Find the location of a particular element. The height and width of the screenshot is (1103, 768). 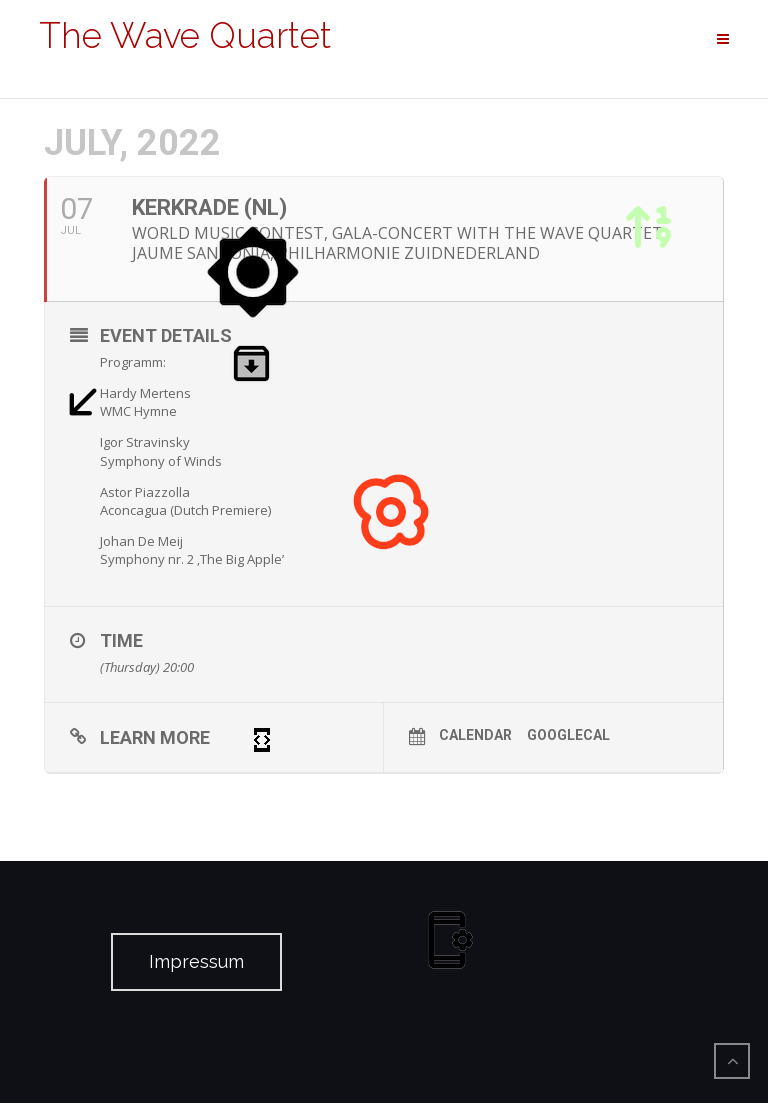

archive selected items is located at coordinates (251, 363).